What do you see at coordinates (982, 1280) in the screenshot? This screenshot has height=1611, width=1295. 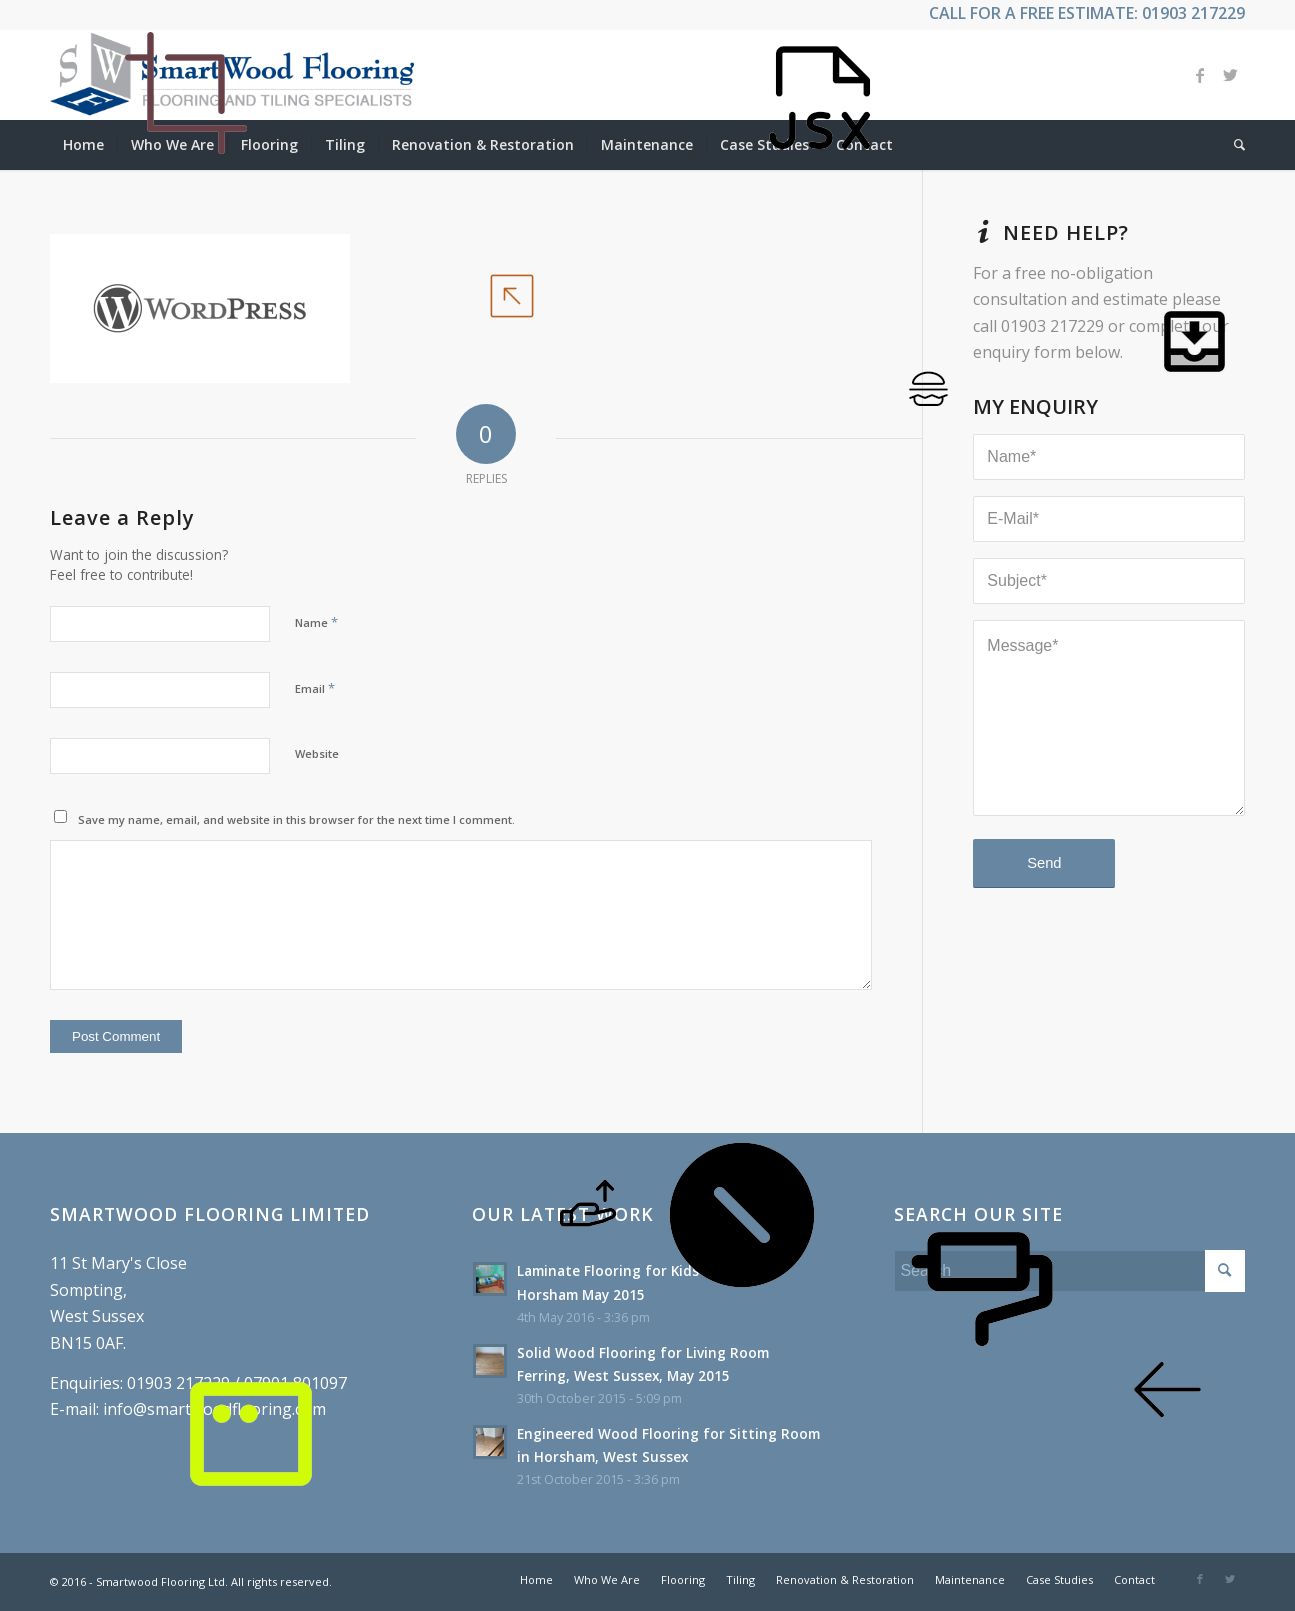 I see `customize theme or appearance settings` at bounding box center [982, 1280].